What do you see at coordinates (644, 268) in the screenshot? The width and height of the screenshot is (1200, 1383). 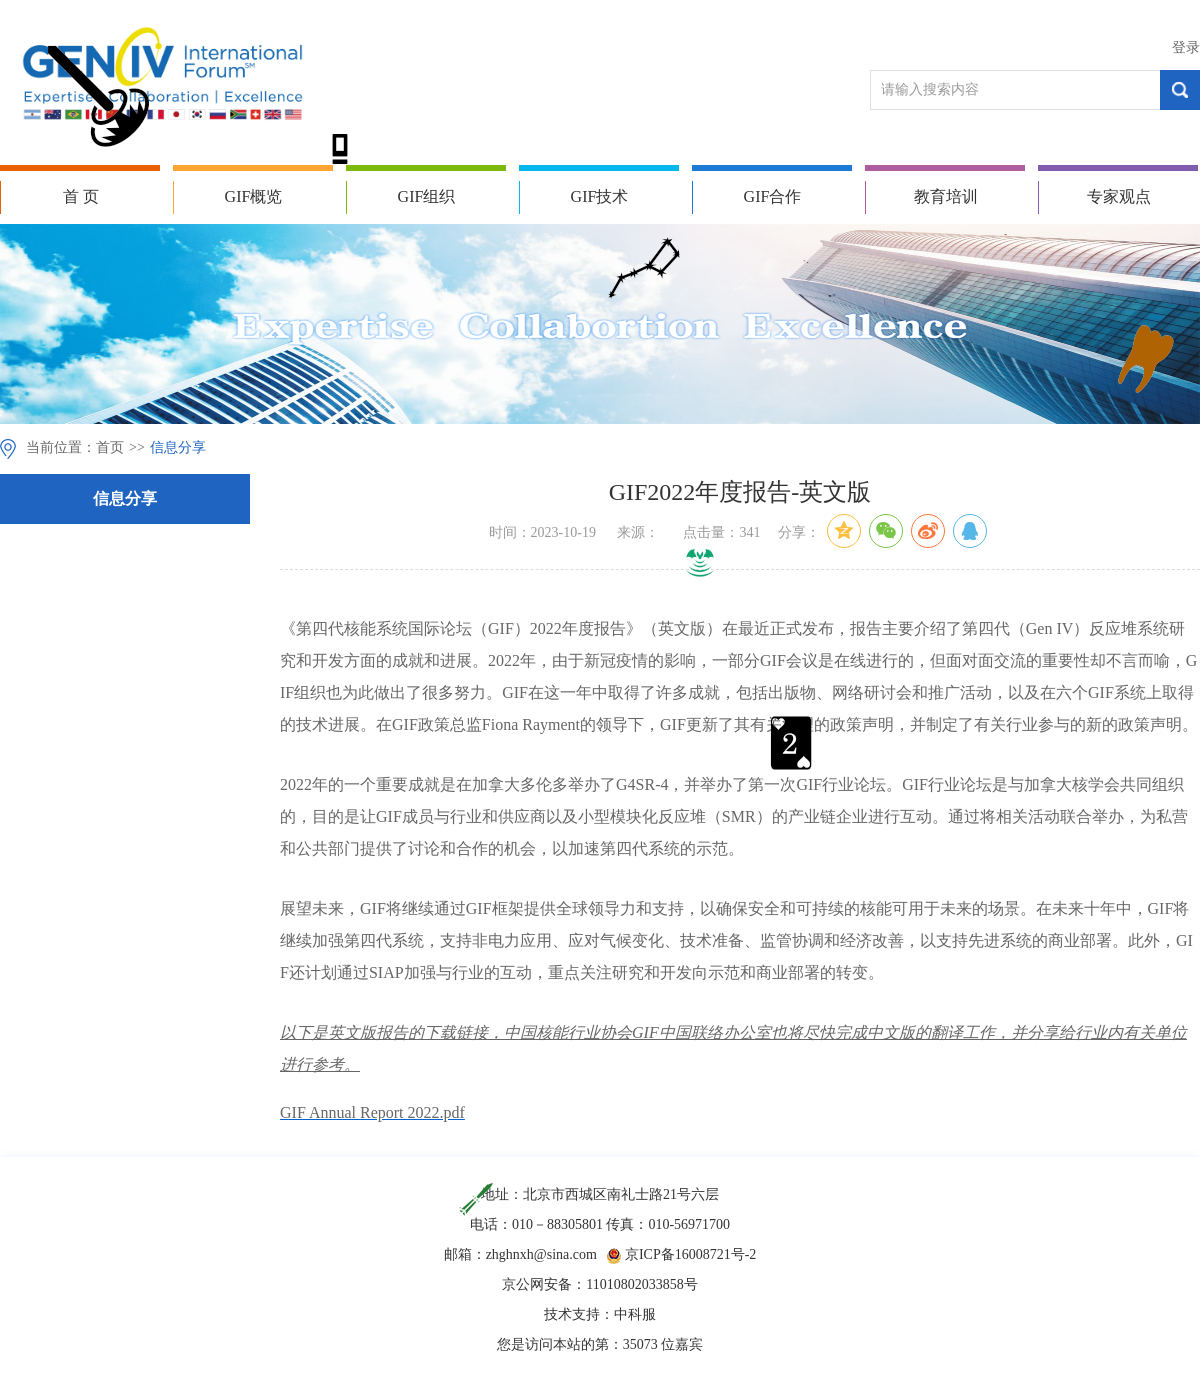 I see `view ursa major constellation` at bounding box center [644, 268].